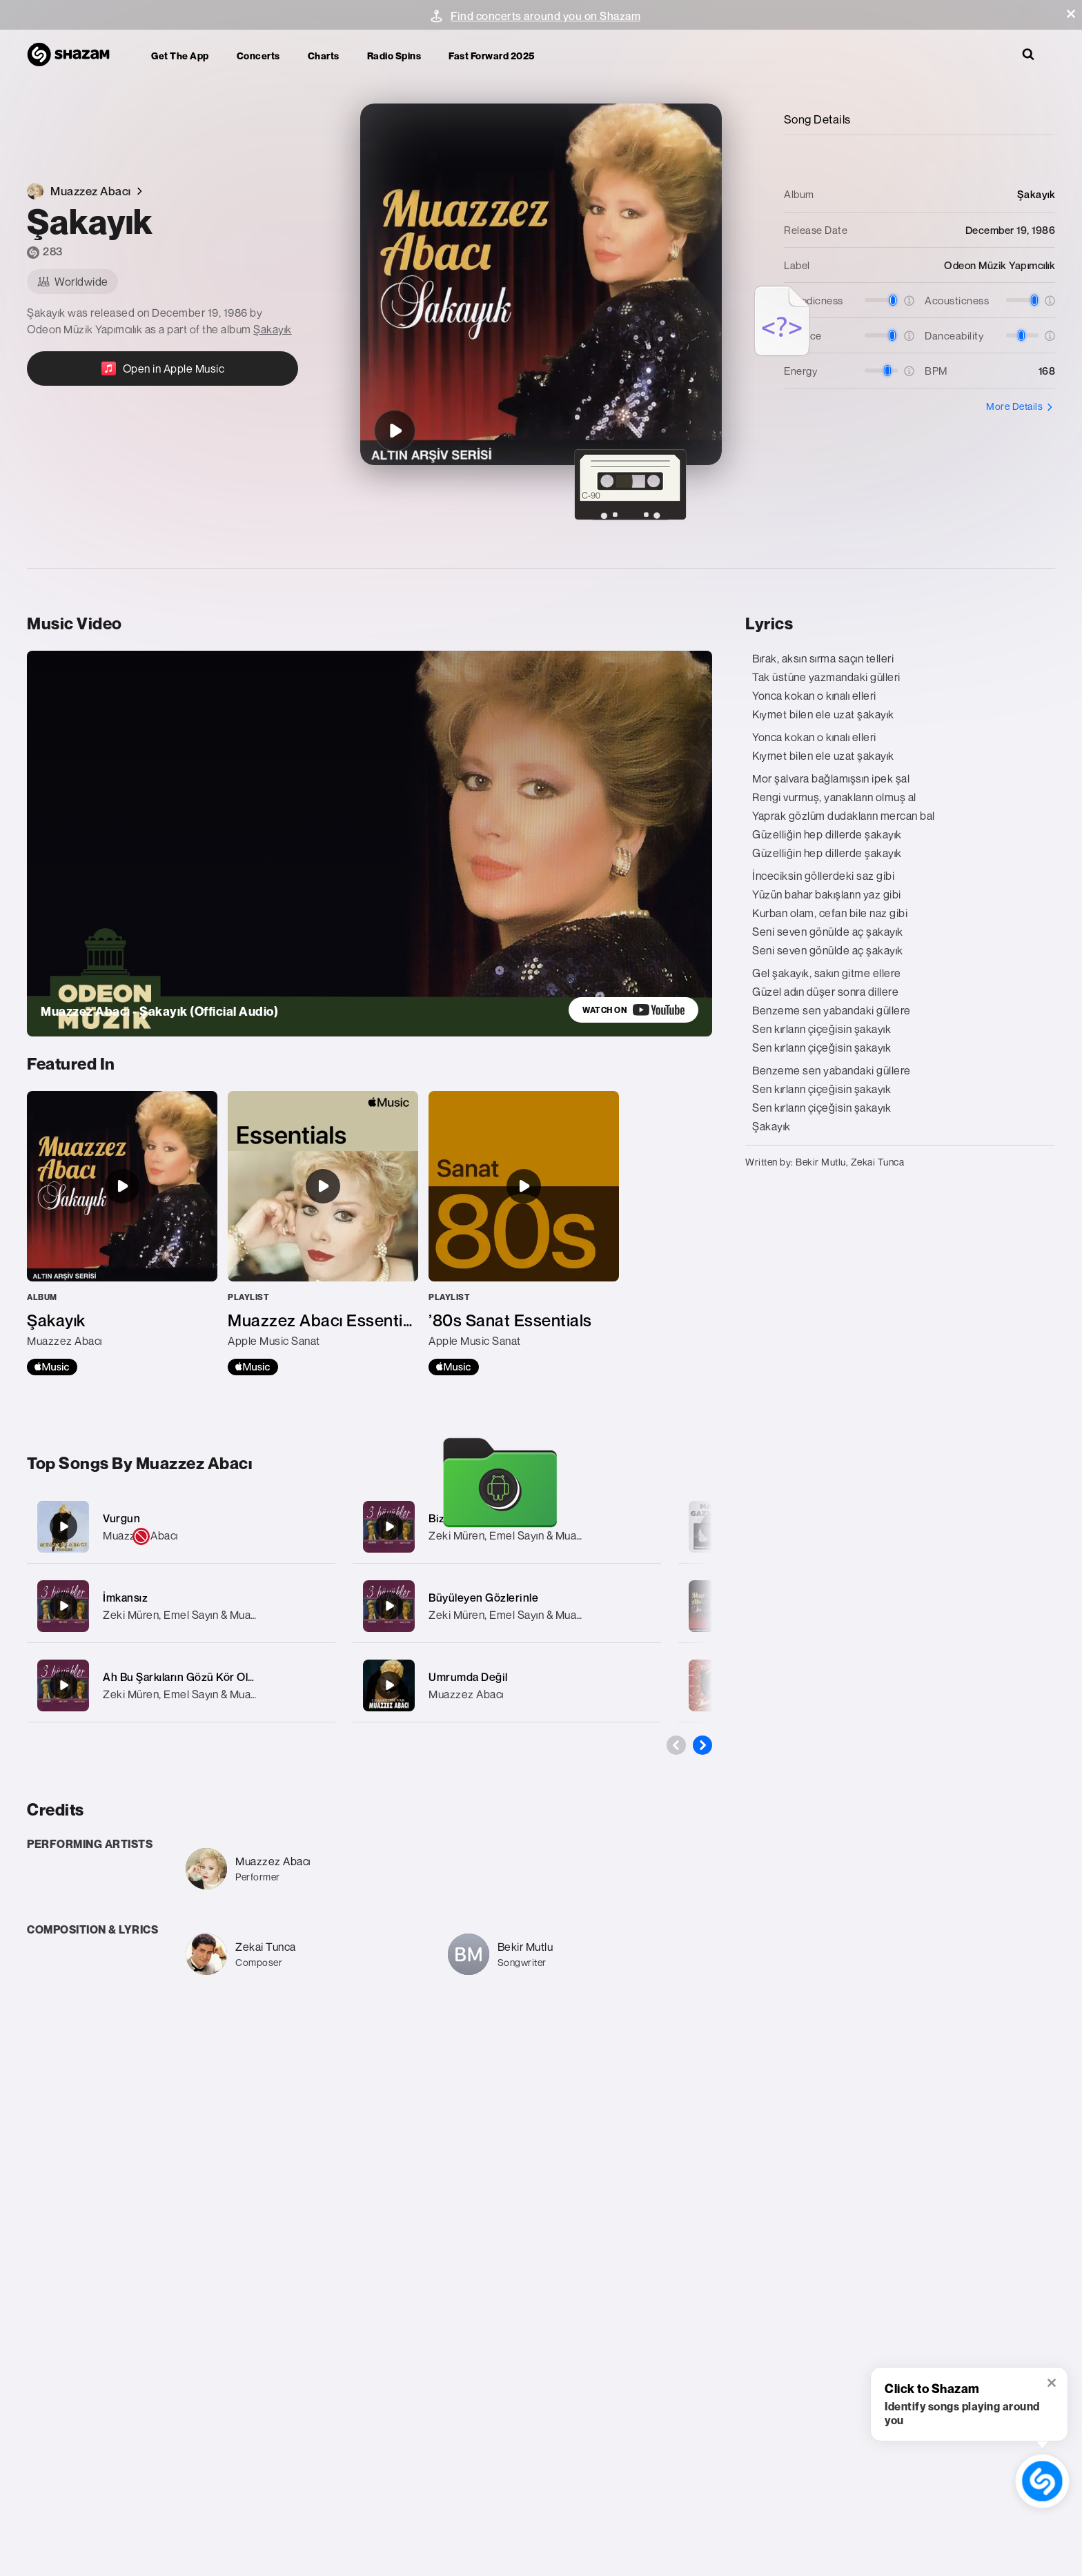 The image size is (1082, 2576). Describe the element at coordinates (782, 321) in the screenshot. I see `a php source code file` at that location.